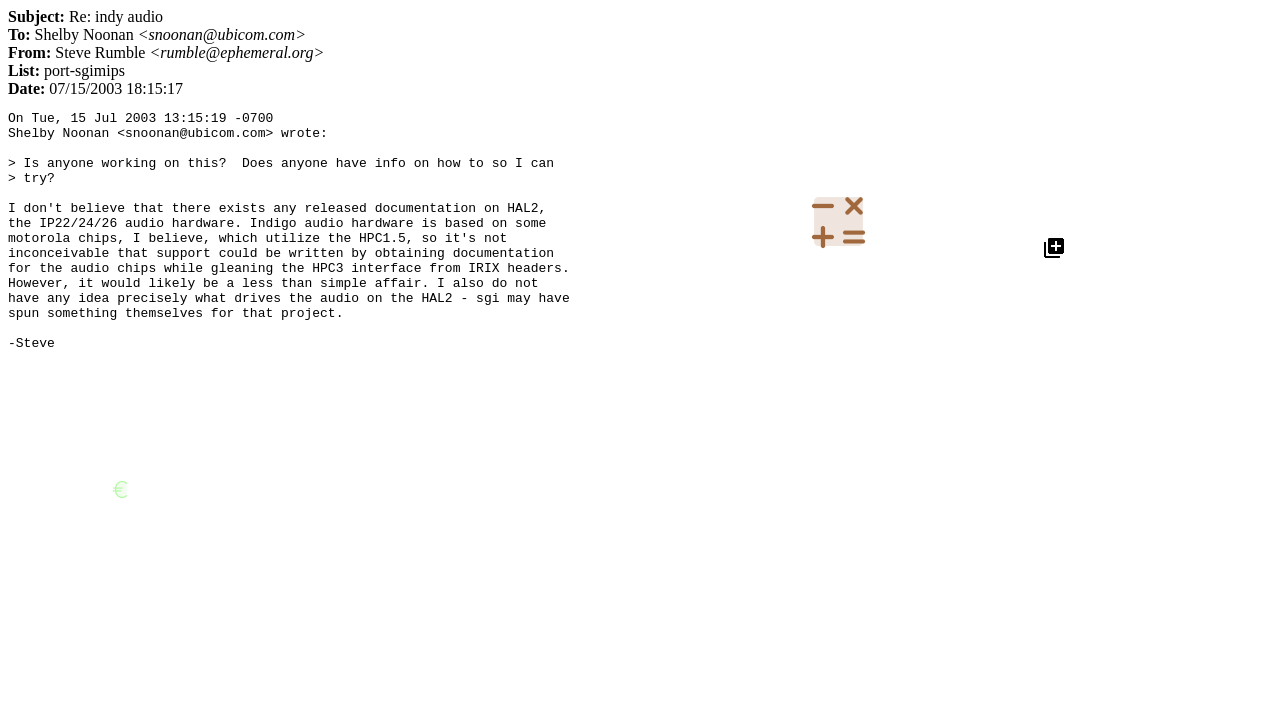  What do you see at coordinates (1054, 248) in the screenshot?
I see `add to your library` at bounding box center [1054, 248].